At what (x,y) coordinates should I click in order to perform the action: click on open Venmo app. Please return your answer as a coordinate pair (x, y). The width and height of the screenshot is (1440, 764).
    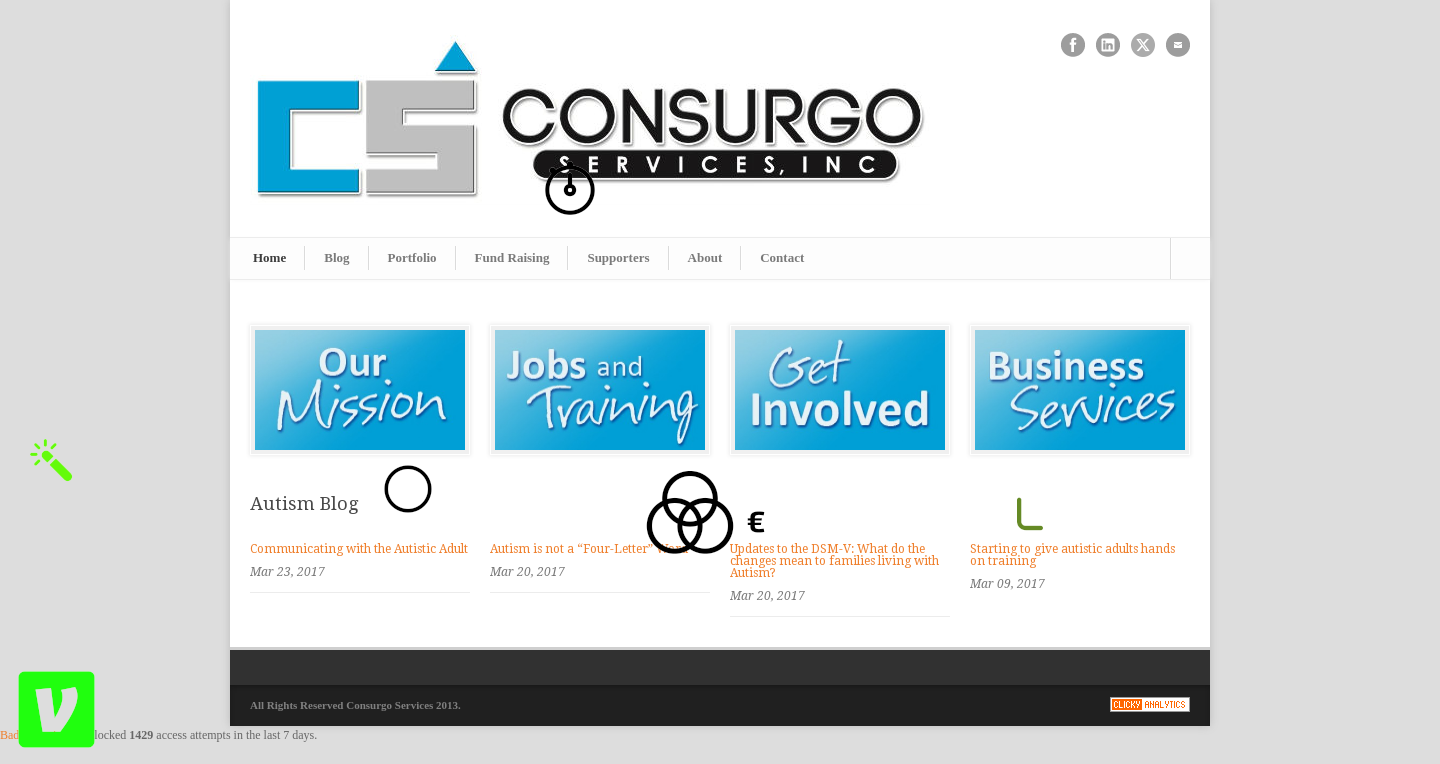
    Looking at the image, I should click on (56, 709).